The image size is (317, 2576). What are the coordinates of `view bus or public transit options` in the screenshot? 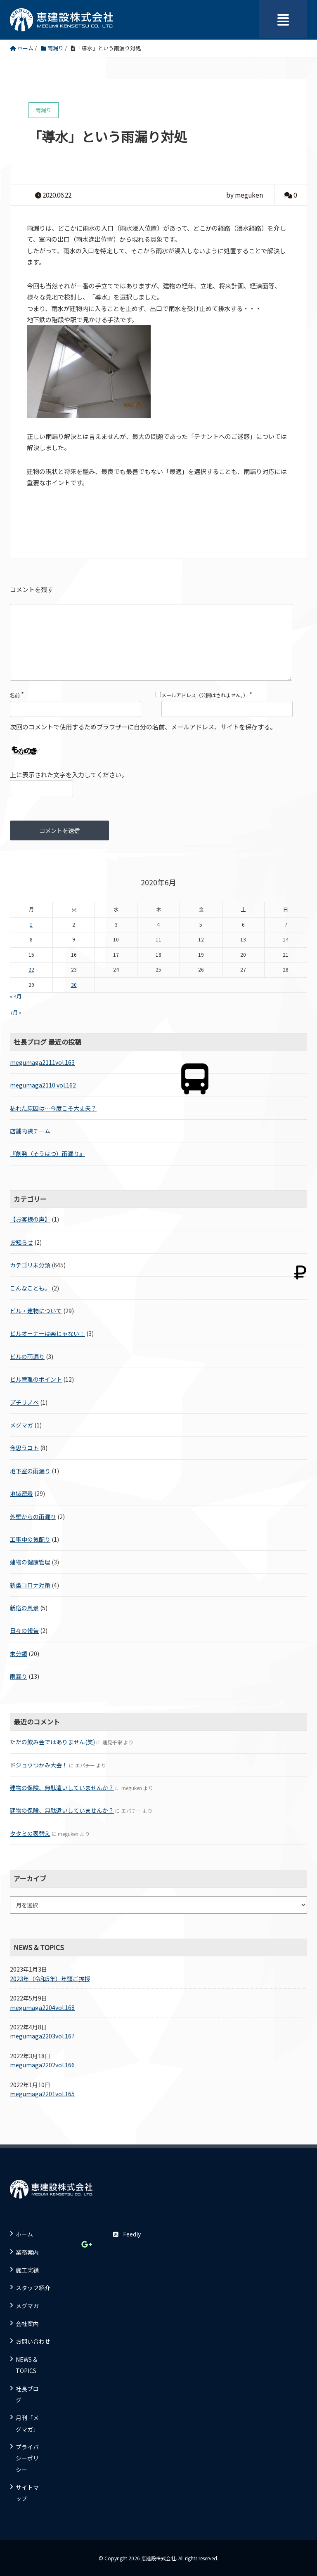 It's located at (195, 1079).